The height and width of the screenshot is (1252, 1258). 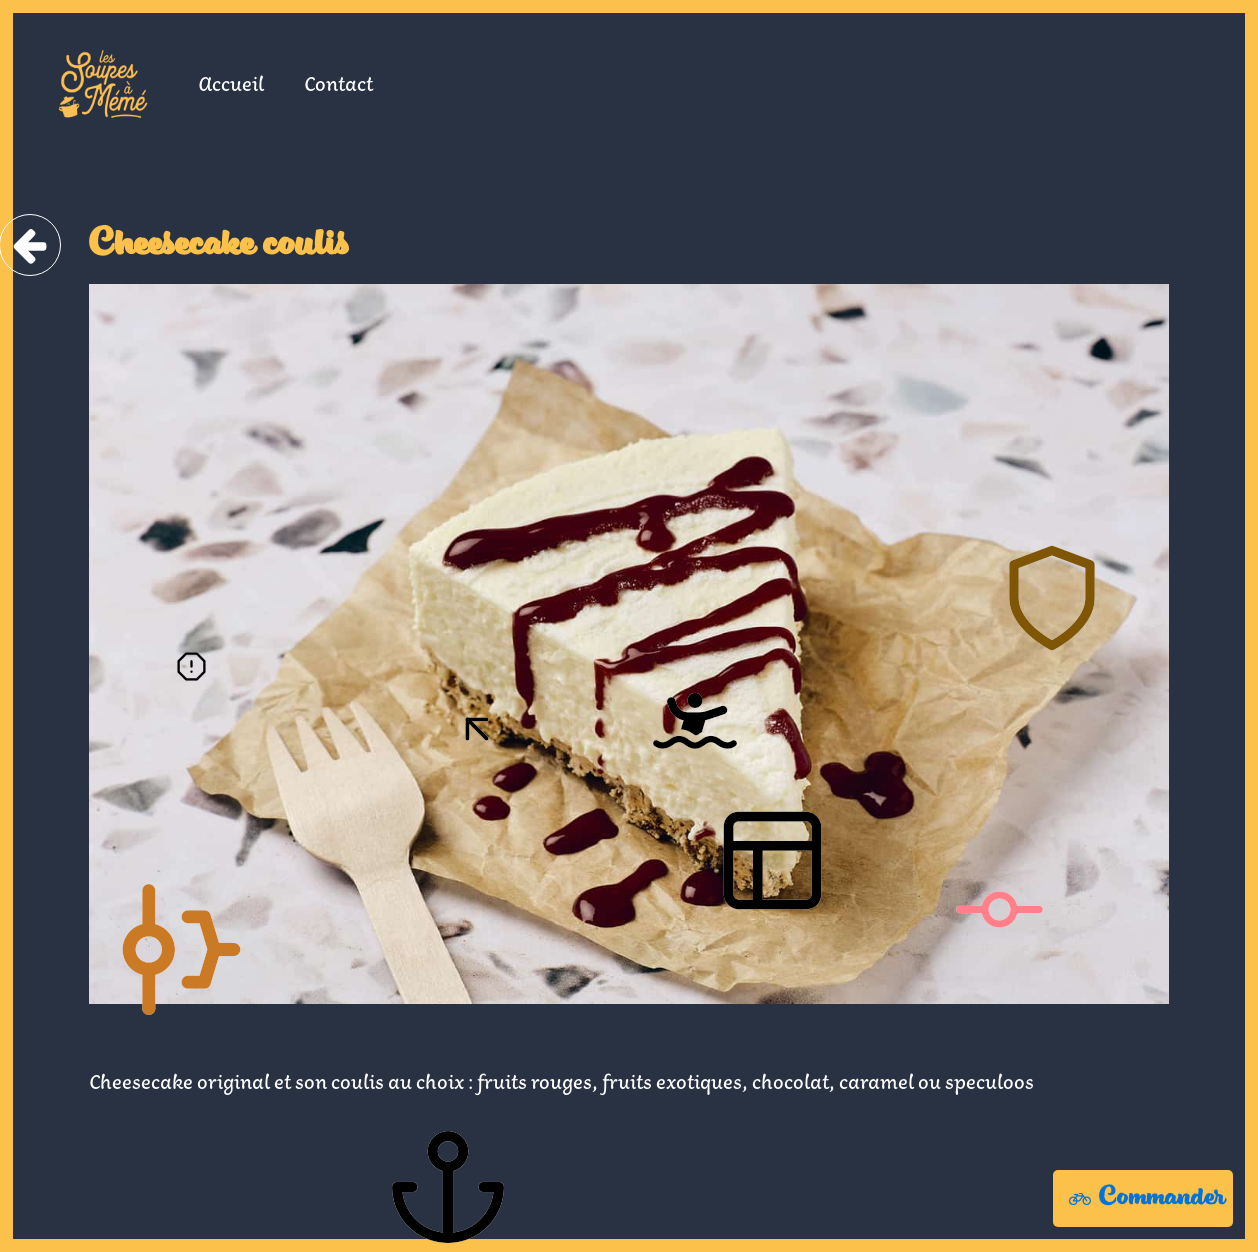 I want to click on navigate back to previous screen, so click(x=477, y=729).